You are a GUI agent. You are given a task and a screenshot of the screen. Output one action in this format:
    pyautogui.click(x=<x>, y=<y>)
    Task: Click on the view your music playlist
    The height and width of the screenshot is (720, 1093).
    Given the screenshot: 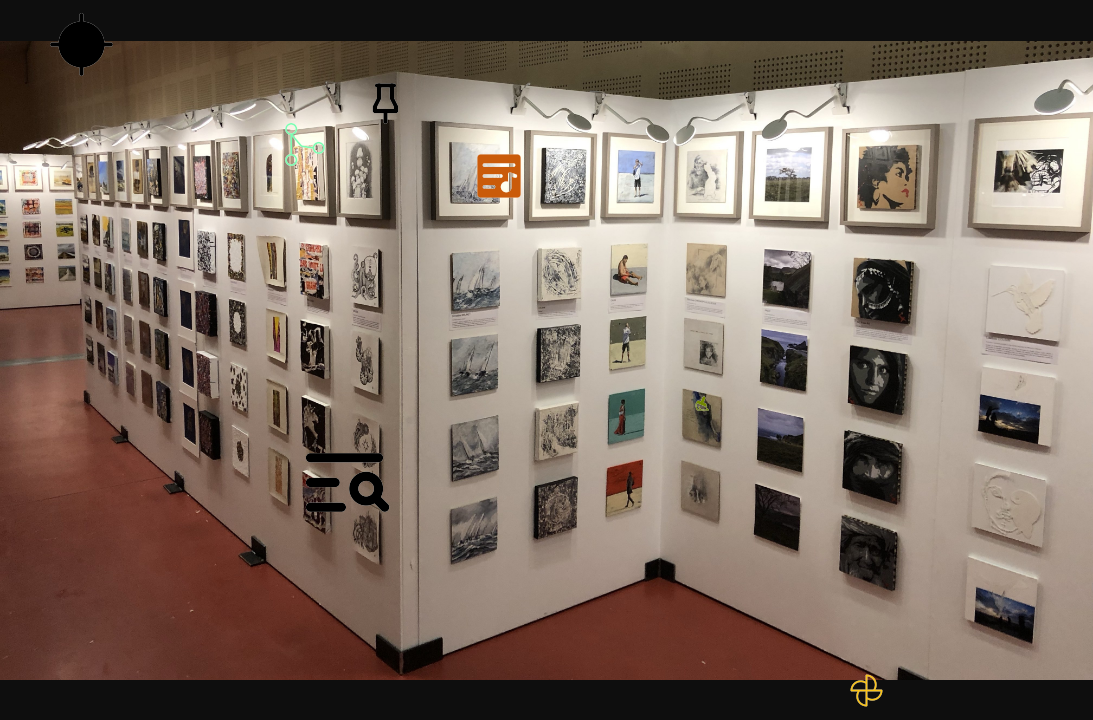 What is the action you would take?
    pyautogui.click(x=499, y=176)
    